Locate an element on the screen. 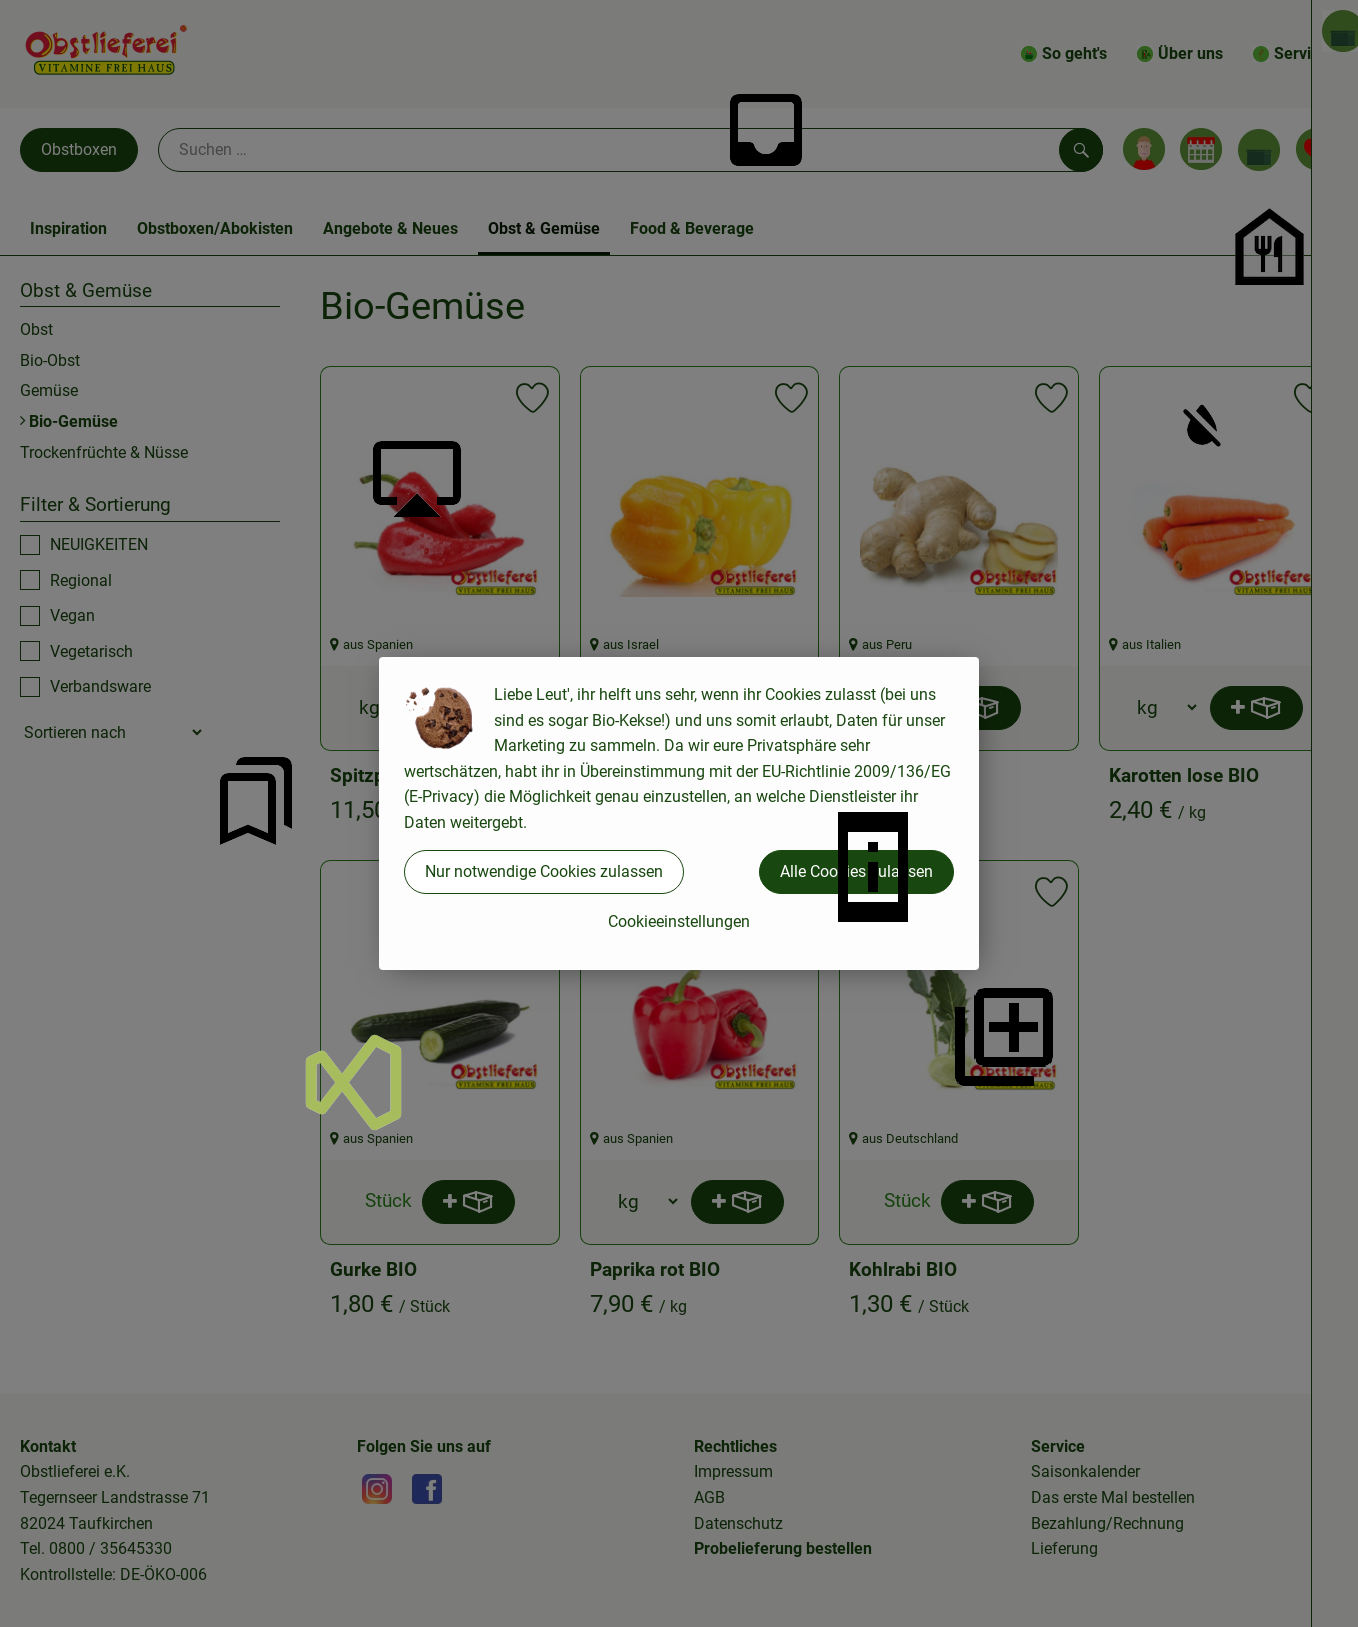 The width and height of the screenshot is (1358, 1627). open visual studio application is located at coordinates (353, 1082).